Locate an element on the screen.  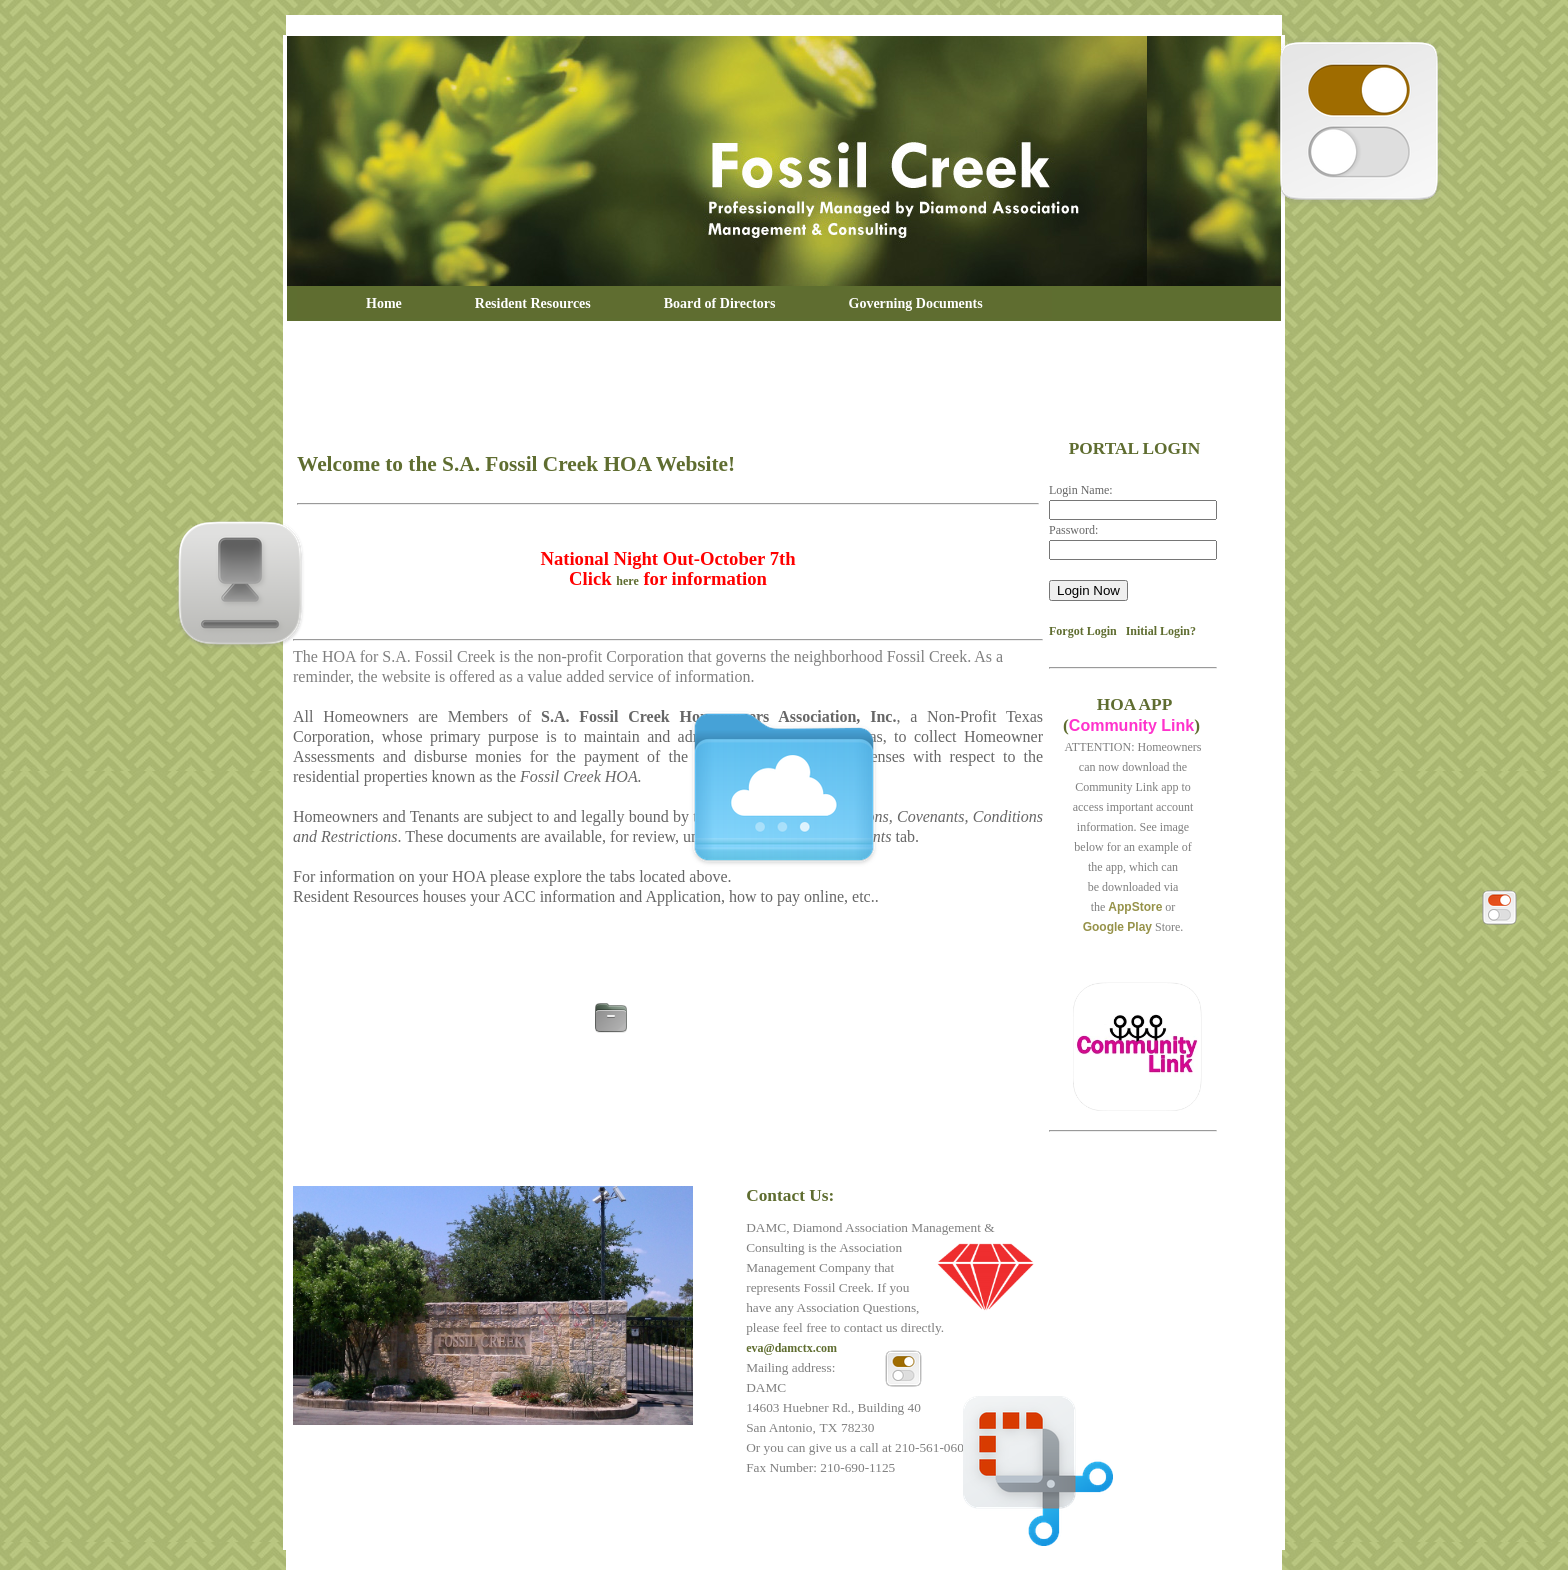
open unity tweak tool settings is located at coordinates (1499, 907).